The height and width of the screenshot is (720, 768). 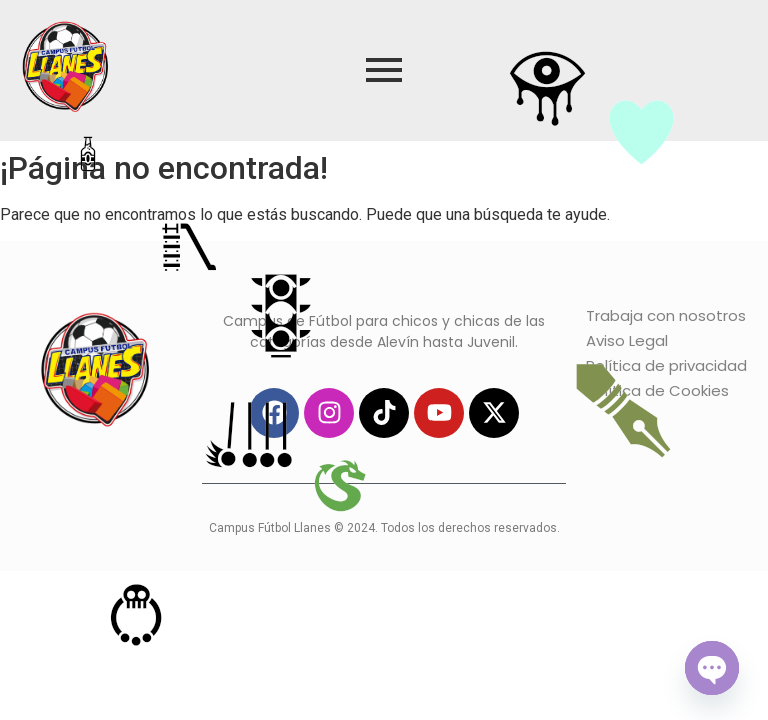 I want to click on compose a new document or note, so click(x=623, y=410).